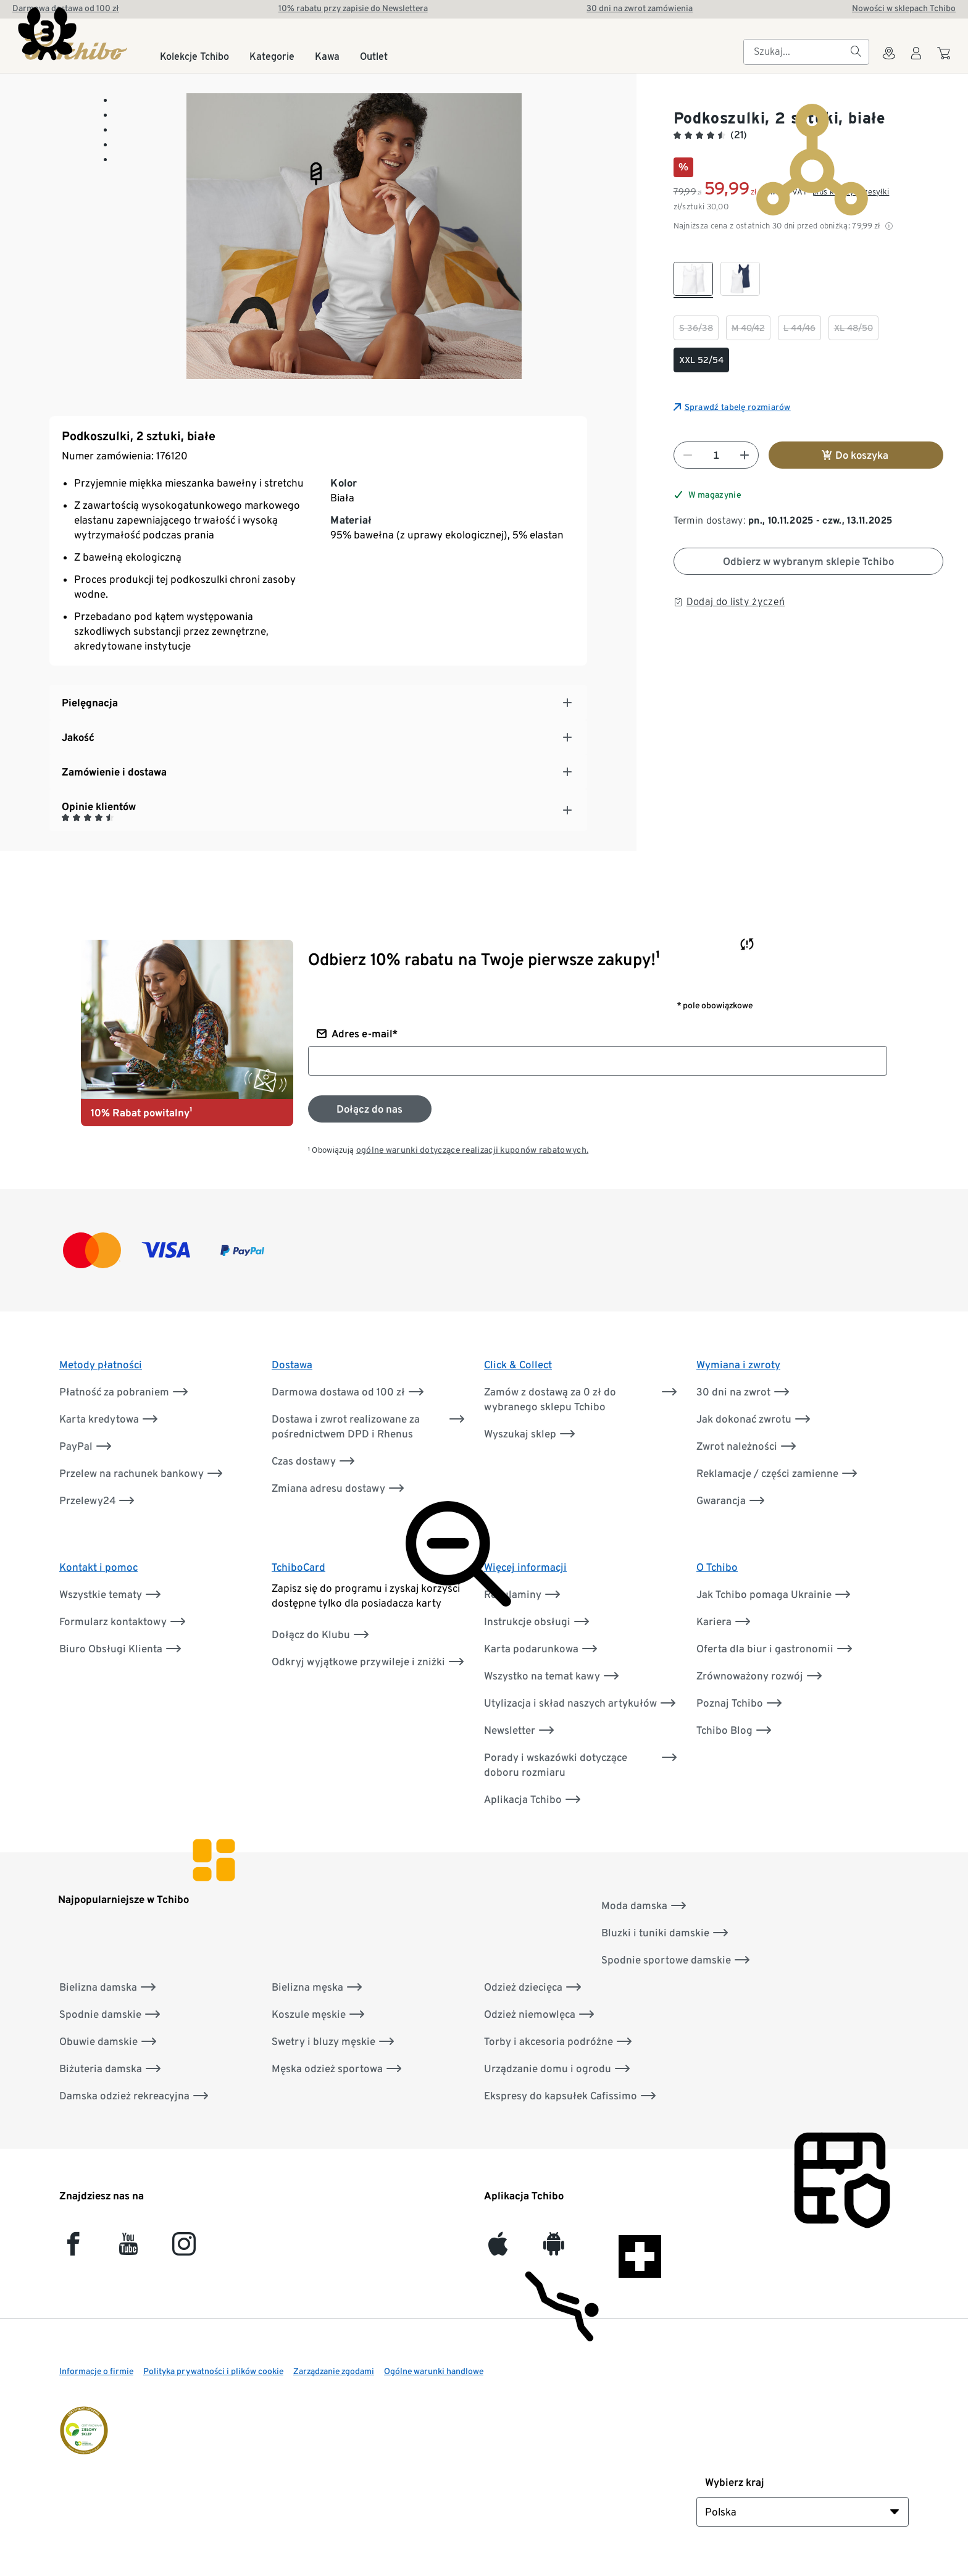 This screenshot has width=968, height=2576. What do you see at coordinates (840, 2178) in the screenshot?
I see `enable firewall protection` at bounding box center [840, 2178].